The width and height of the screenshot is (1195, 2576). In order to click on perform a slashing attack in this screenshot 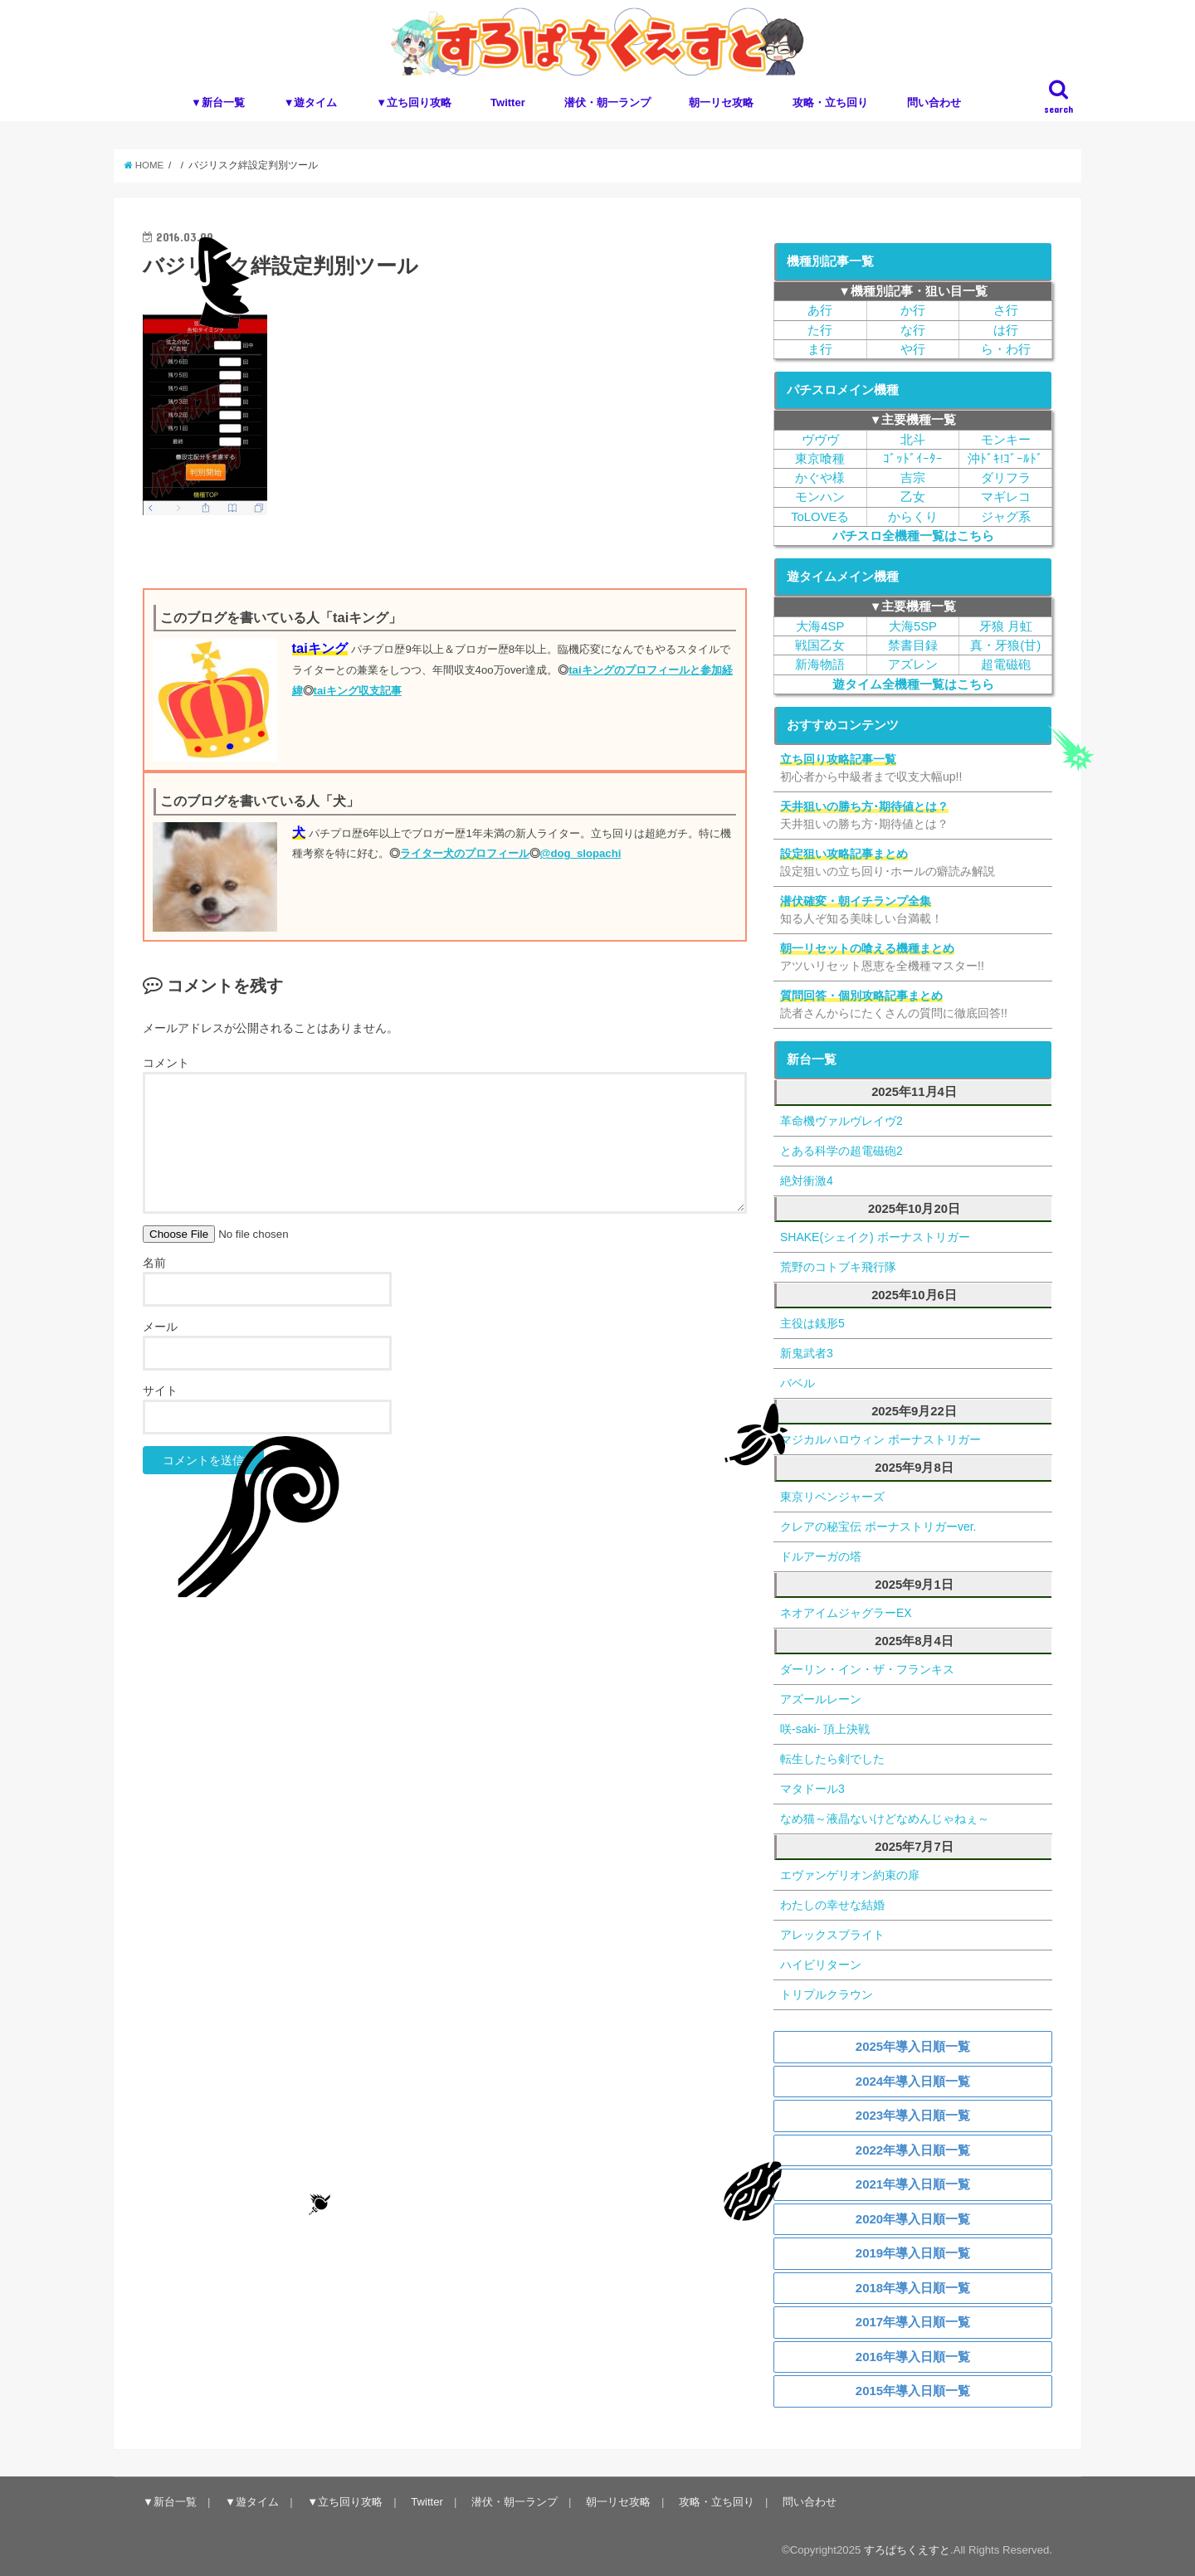, I will do `click(319, 2204)`.